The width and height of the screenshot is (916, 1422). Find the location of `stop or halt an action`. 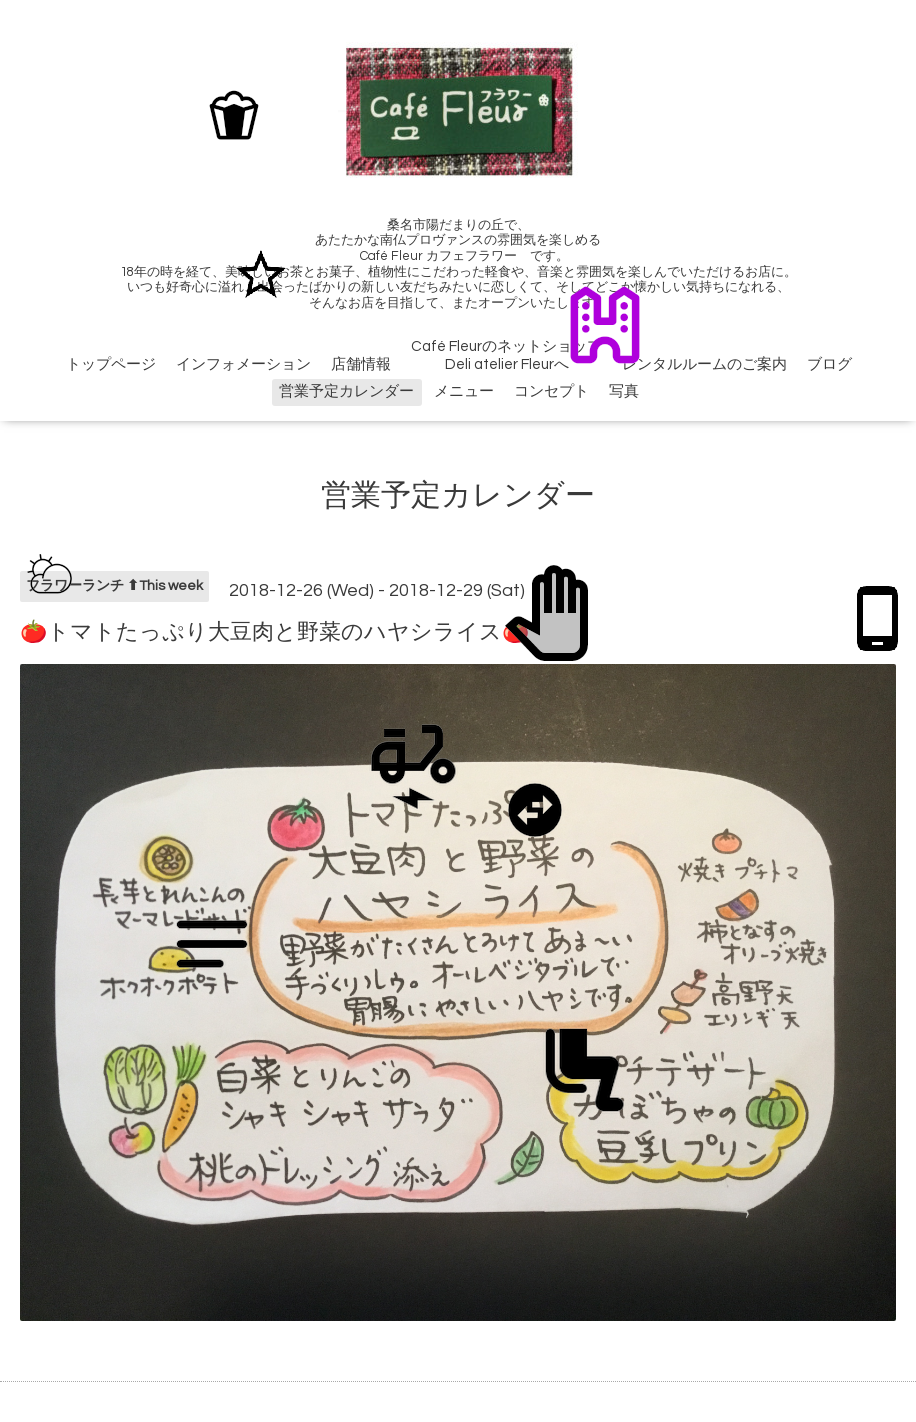

stop or halt an action is located at coordinates (548, 613).